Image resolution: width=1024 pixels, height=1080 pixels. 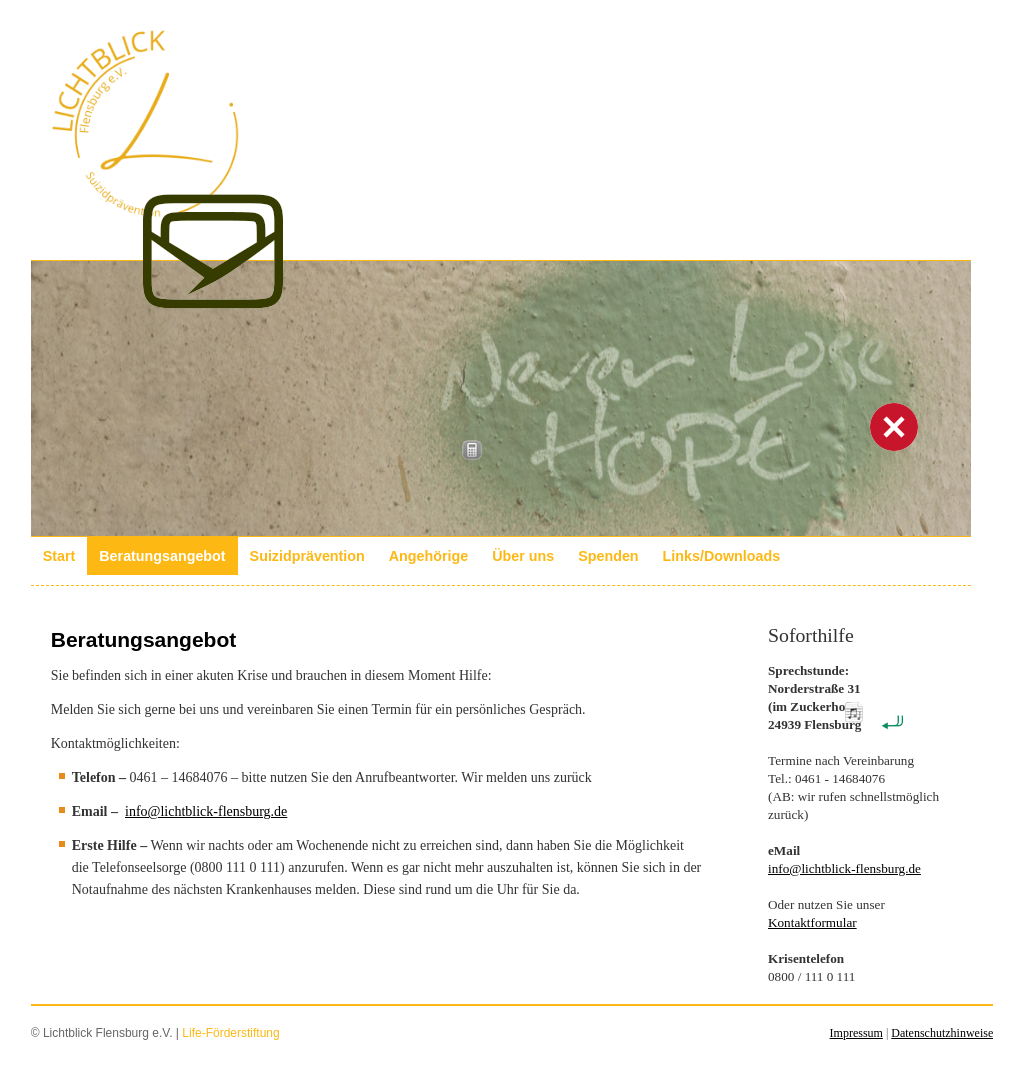 I want to click on cancel the current calculation, so click(x=894, y=427).